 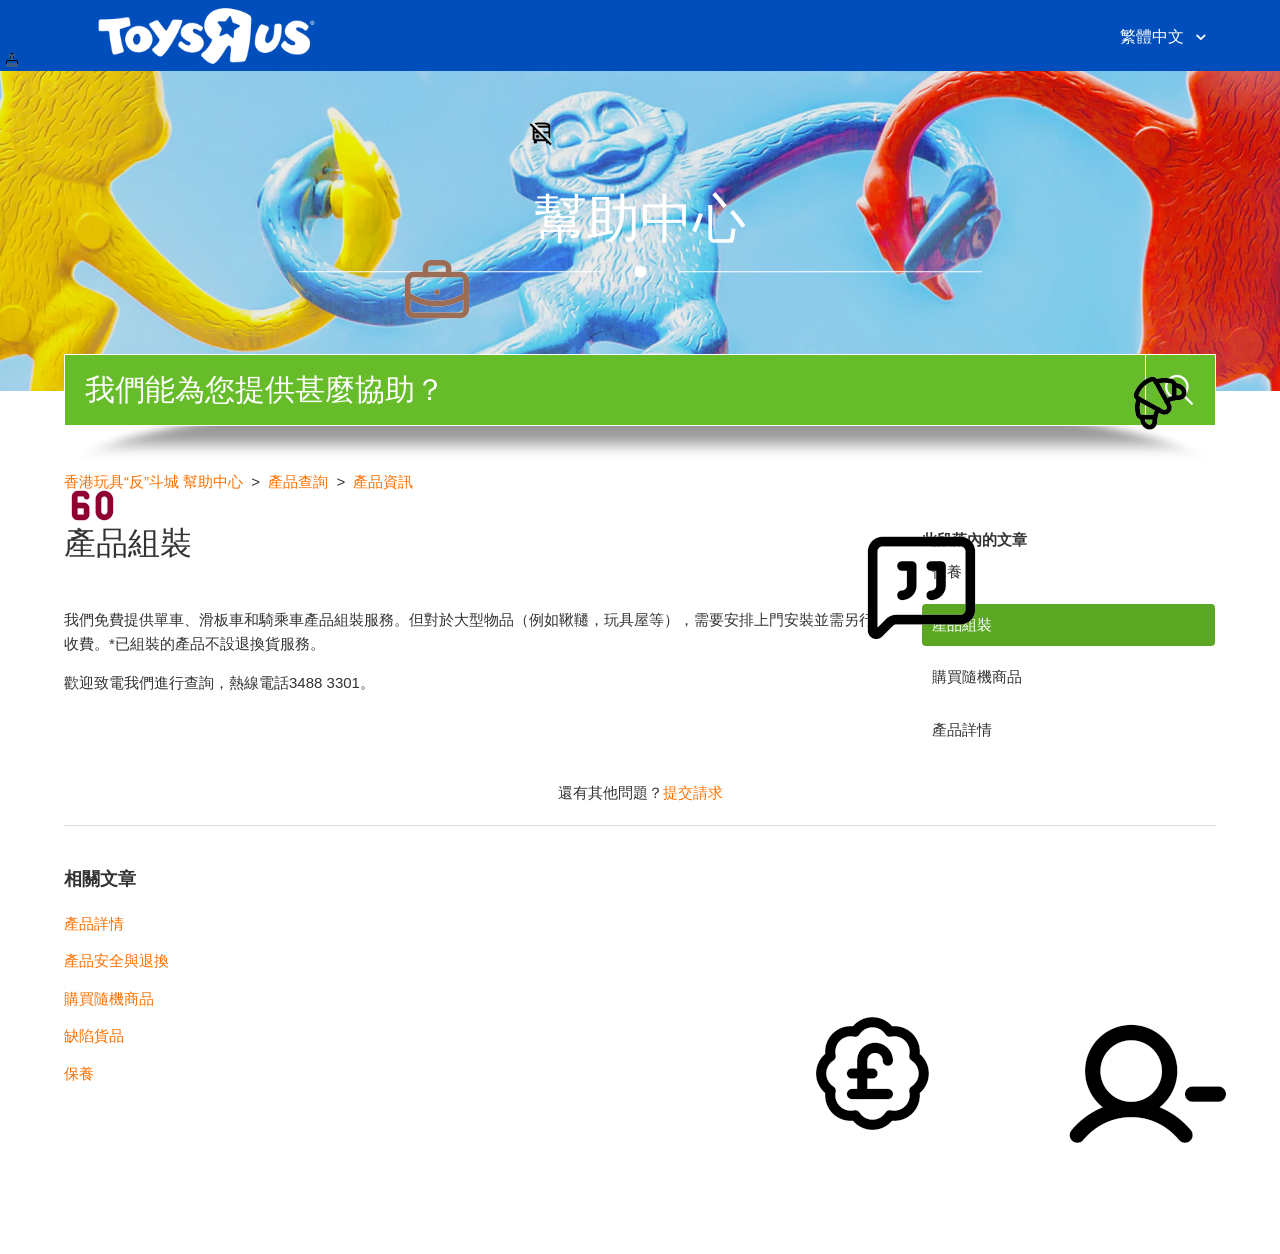 I want to click on remove a user or contact, so click(x=1144, y=1089).